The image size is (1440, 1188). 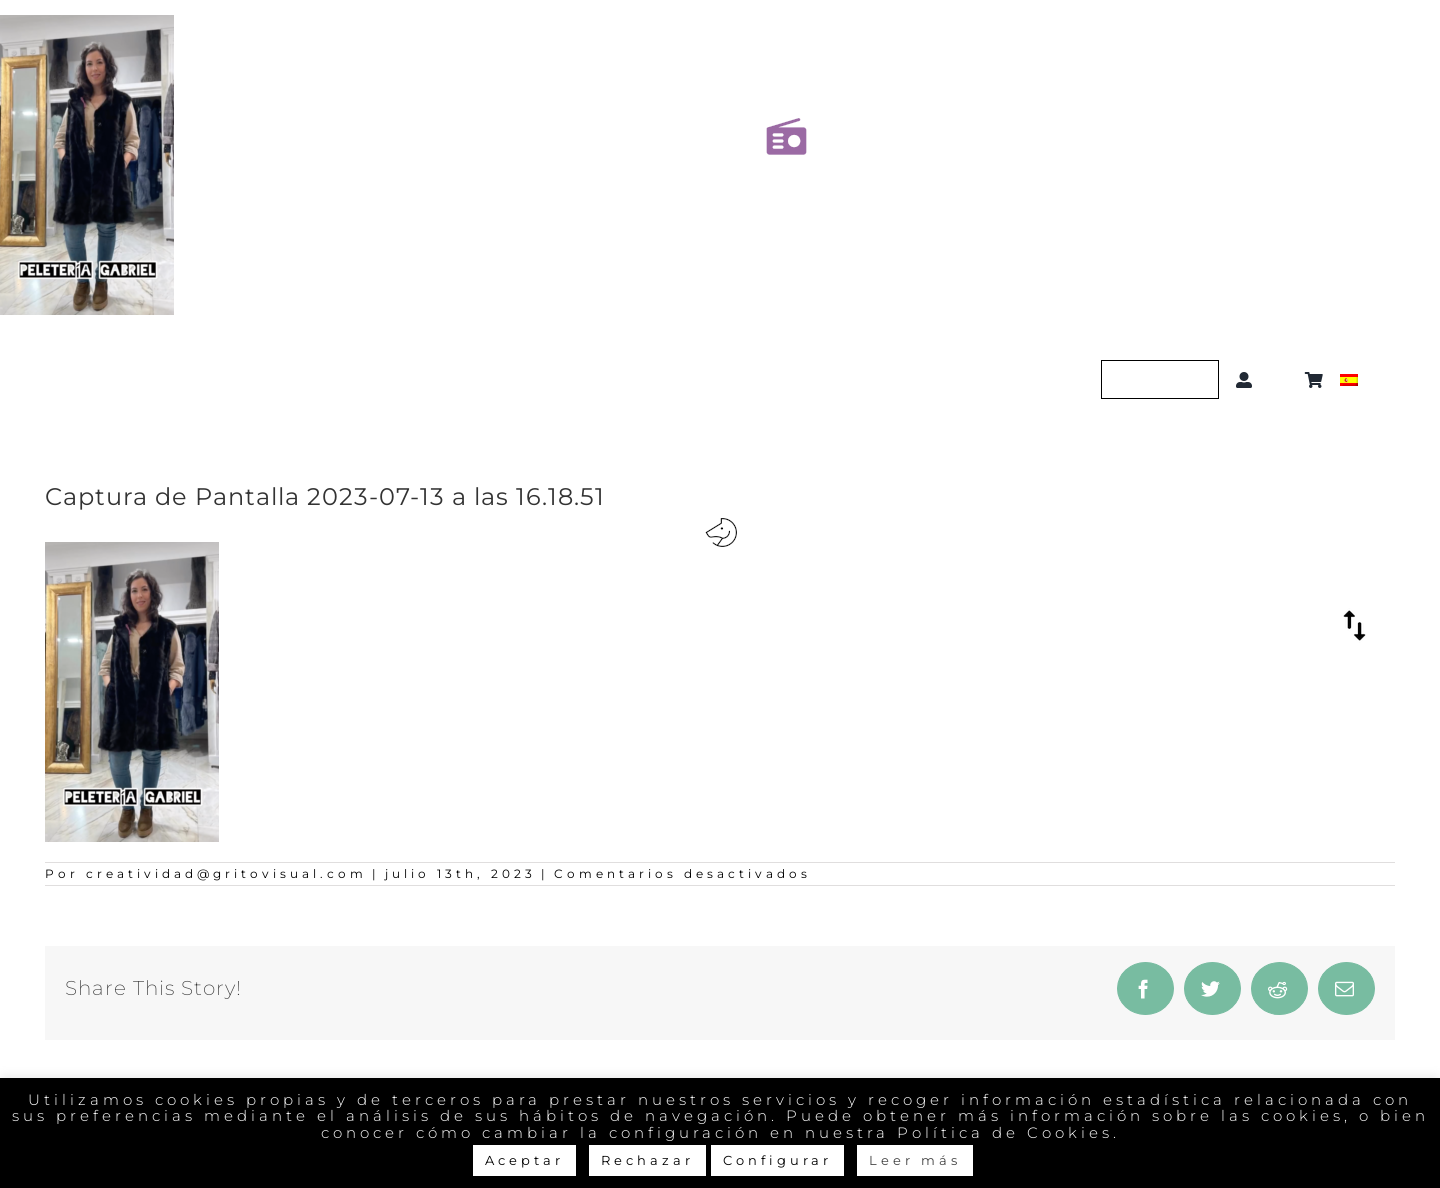 What do you see at coordinates (1354, 625) in the screenshot?
I see `import or export data` at bounding box center [1354, 625].